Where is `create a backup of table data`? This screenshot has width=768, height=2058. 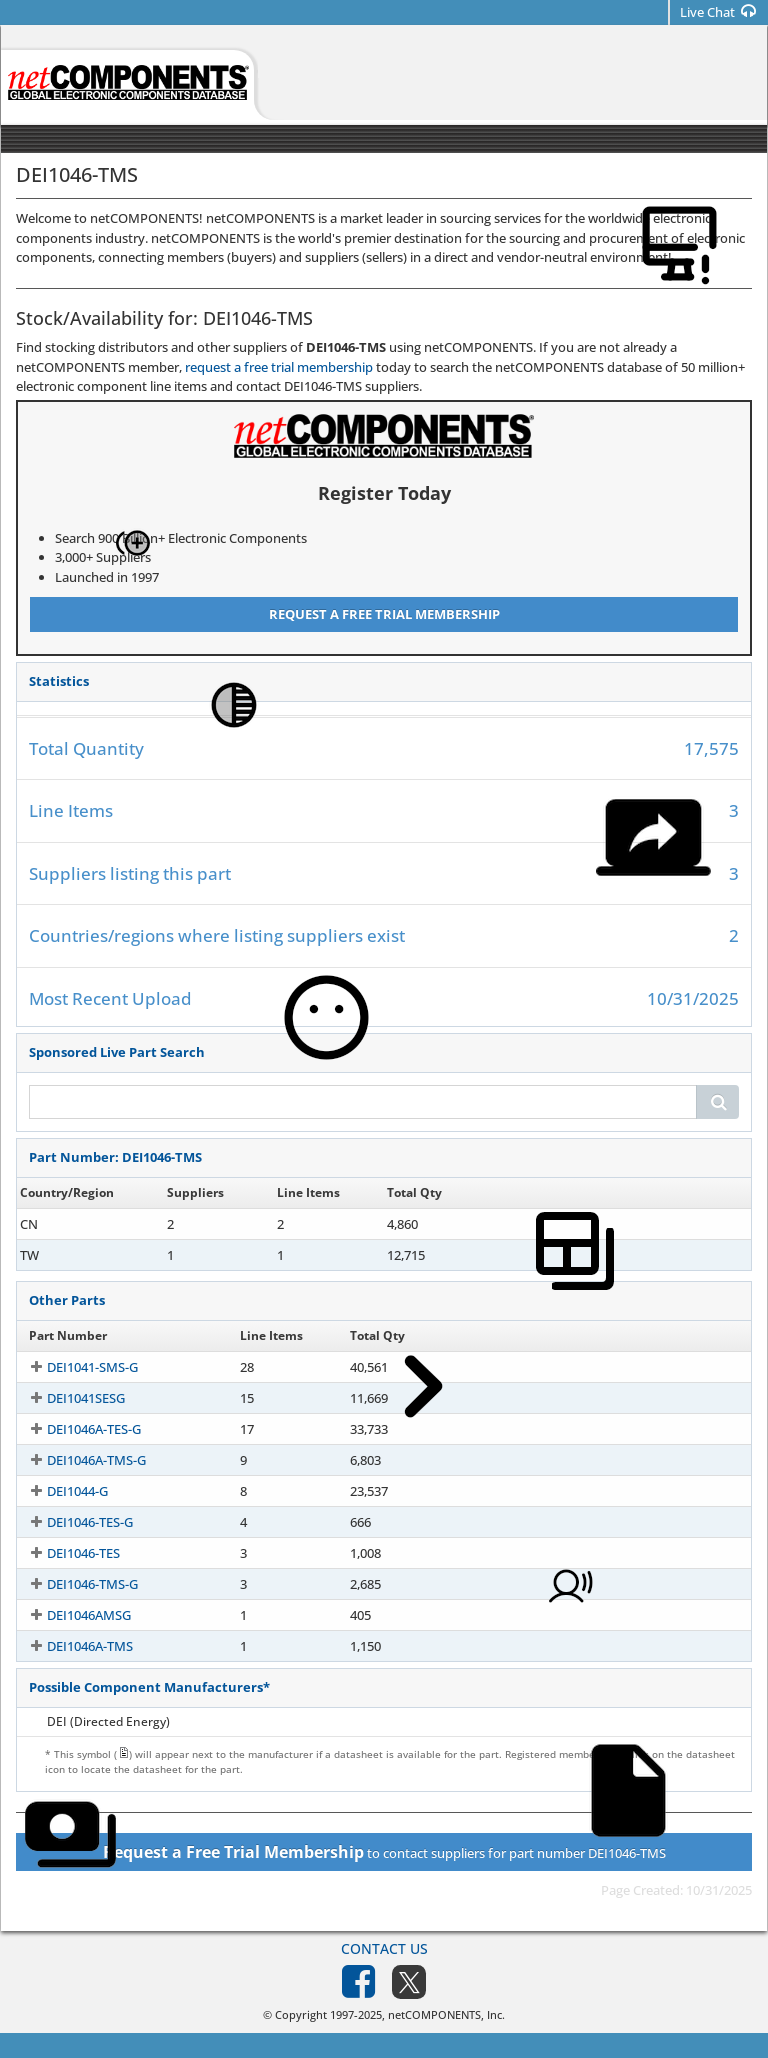
create a backup of table data is located at coordinates (575, 1251).